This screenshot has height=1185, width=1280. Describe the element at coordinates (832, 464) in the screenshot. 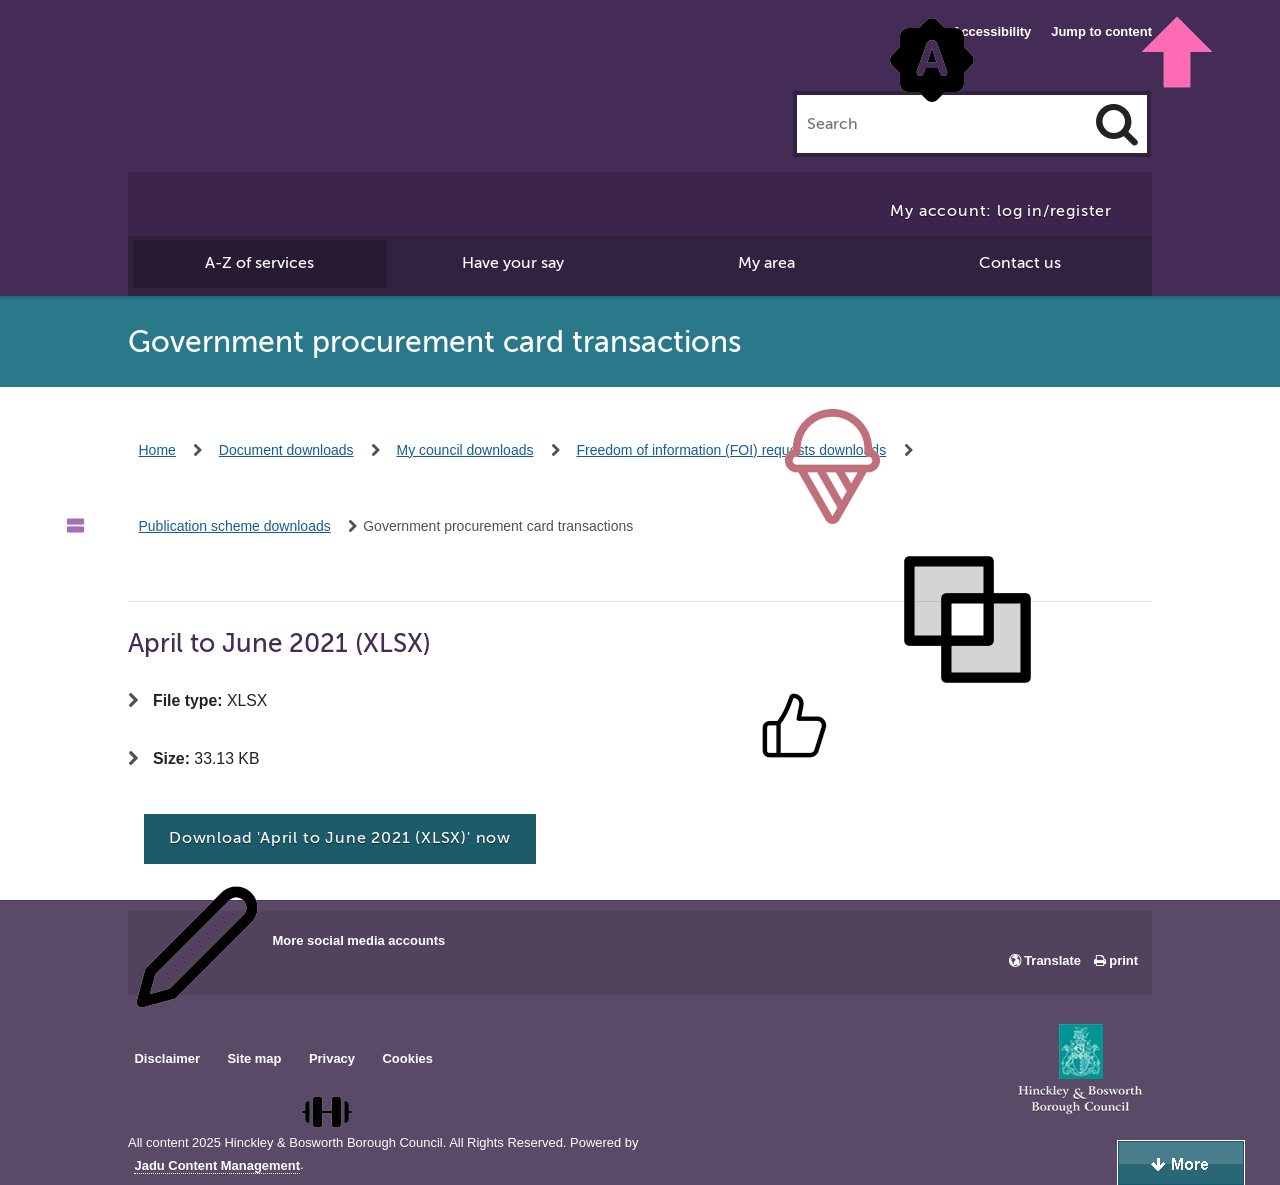

I see `browse desserts or sweet treats` at that location.